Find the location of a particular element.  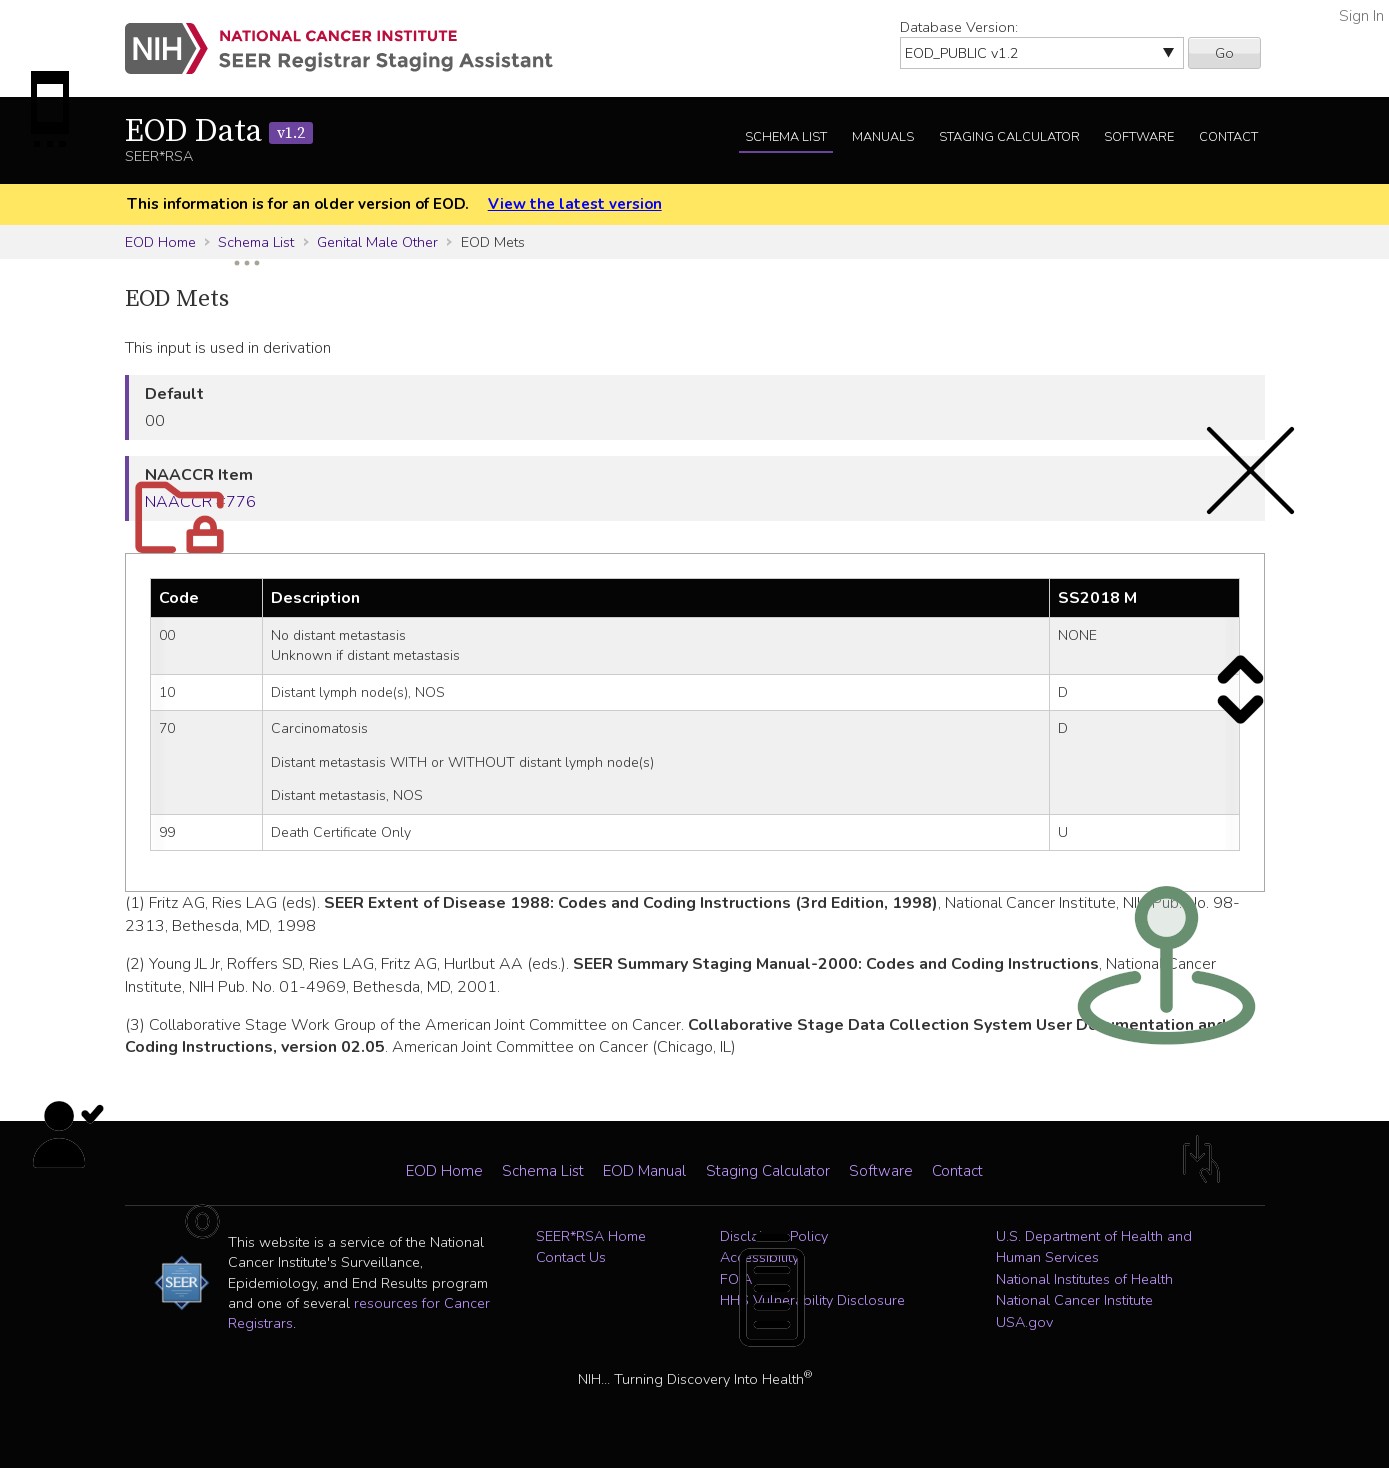

access a password-protected folder is located at coordinates (179, 515).